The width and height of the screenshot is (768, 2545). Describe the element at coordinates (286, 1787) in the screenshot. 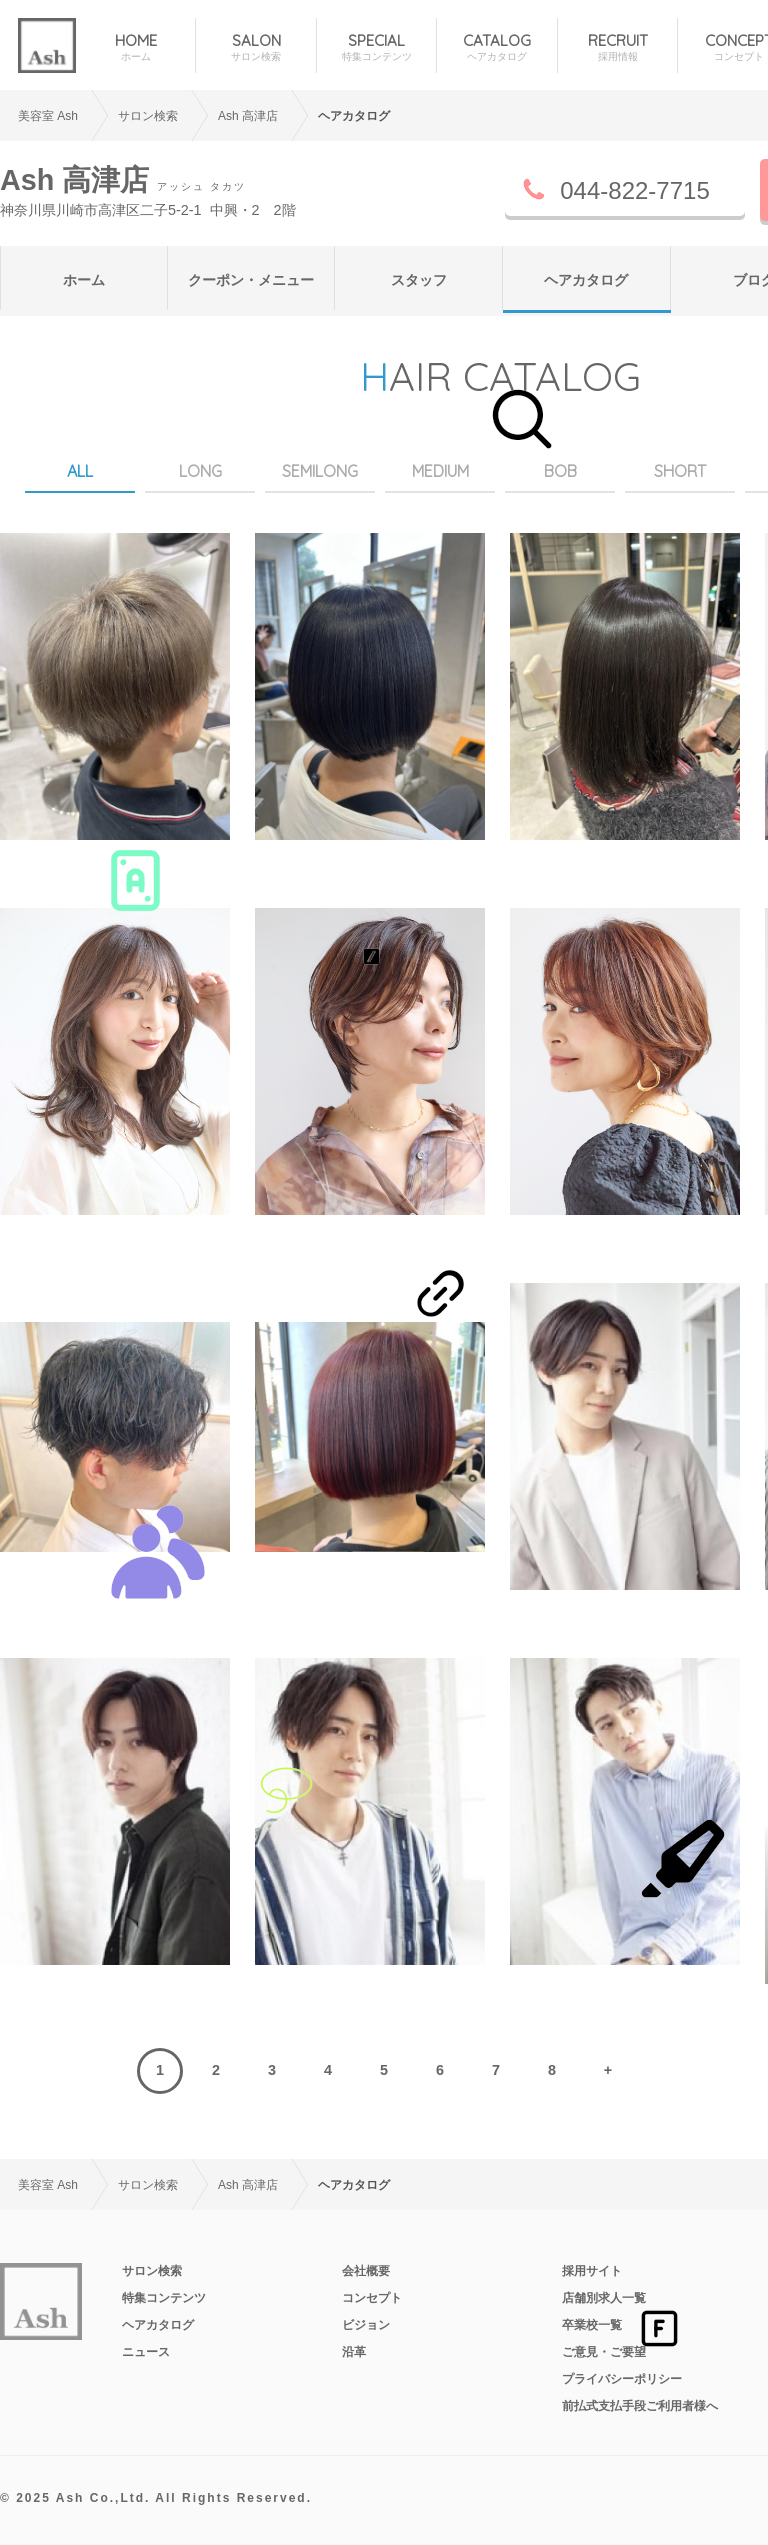

I see `freeform selection tool` at that location.